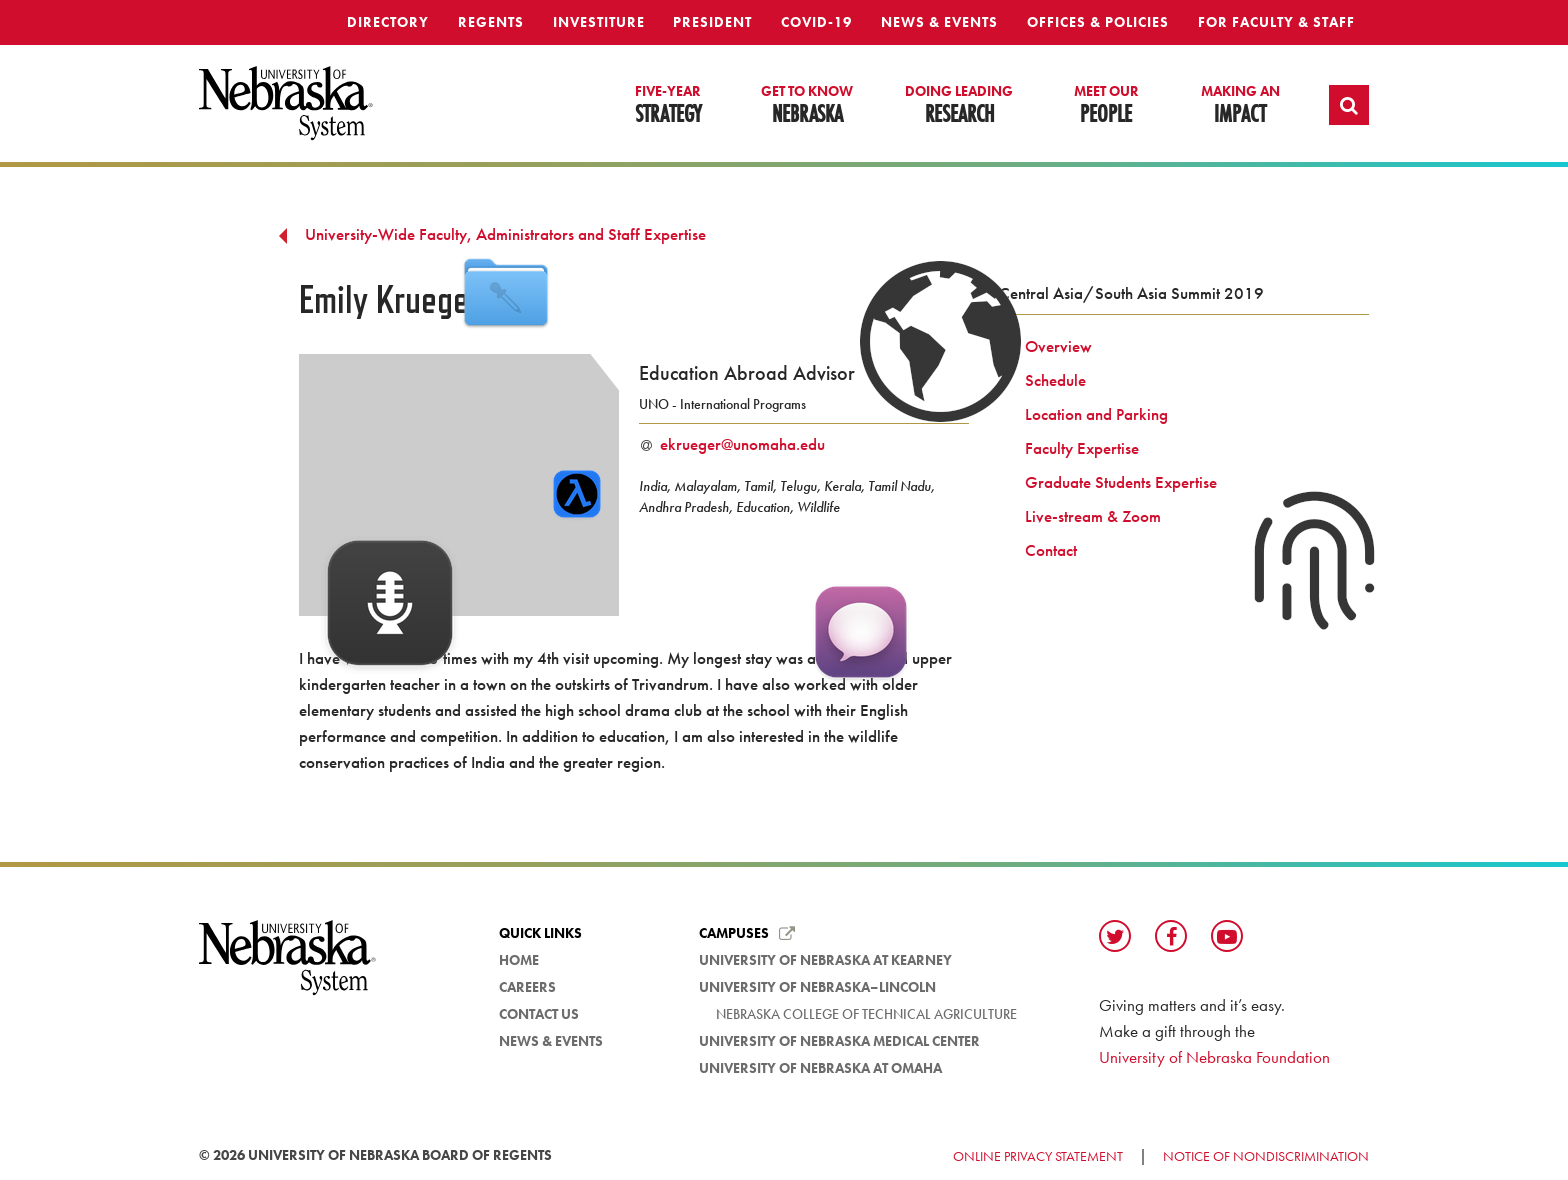 This screenshot has width=1568, height=1180. Describe the element at coordinates (940, 341) in the screenshot. I see `access software sources and repository settings` at that location.